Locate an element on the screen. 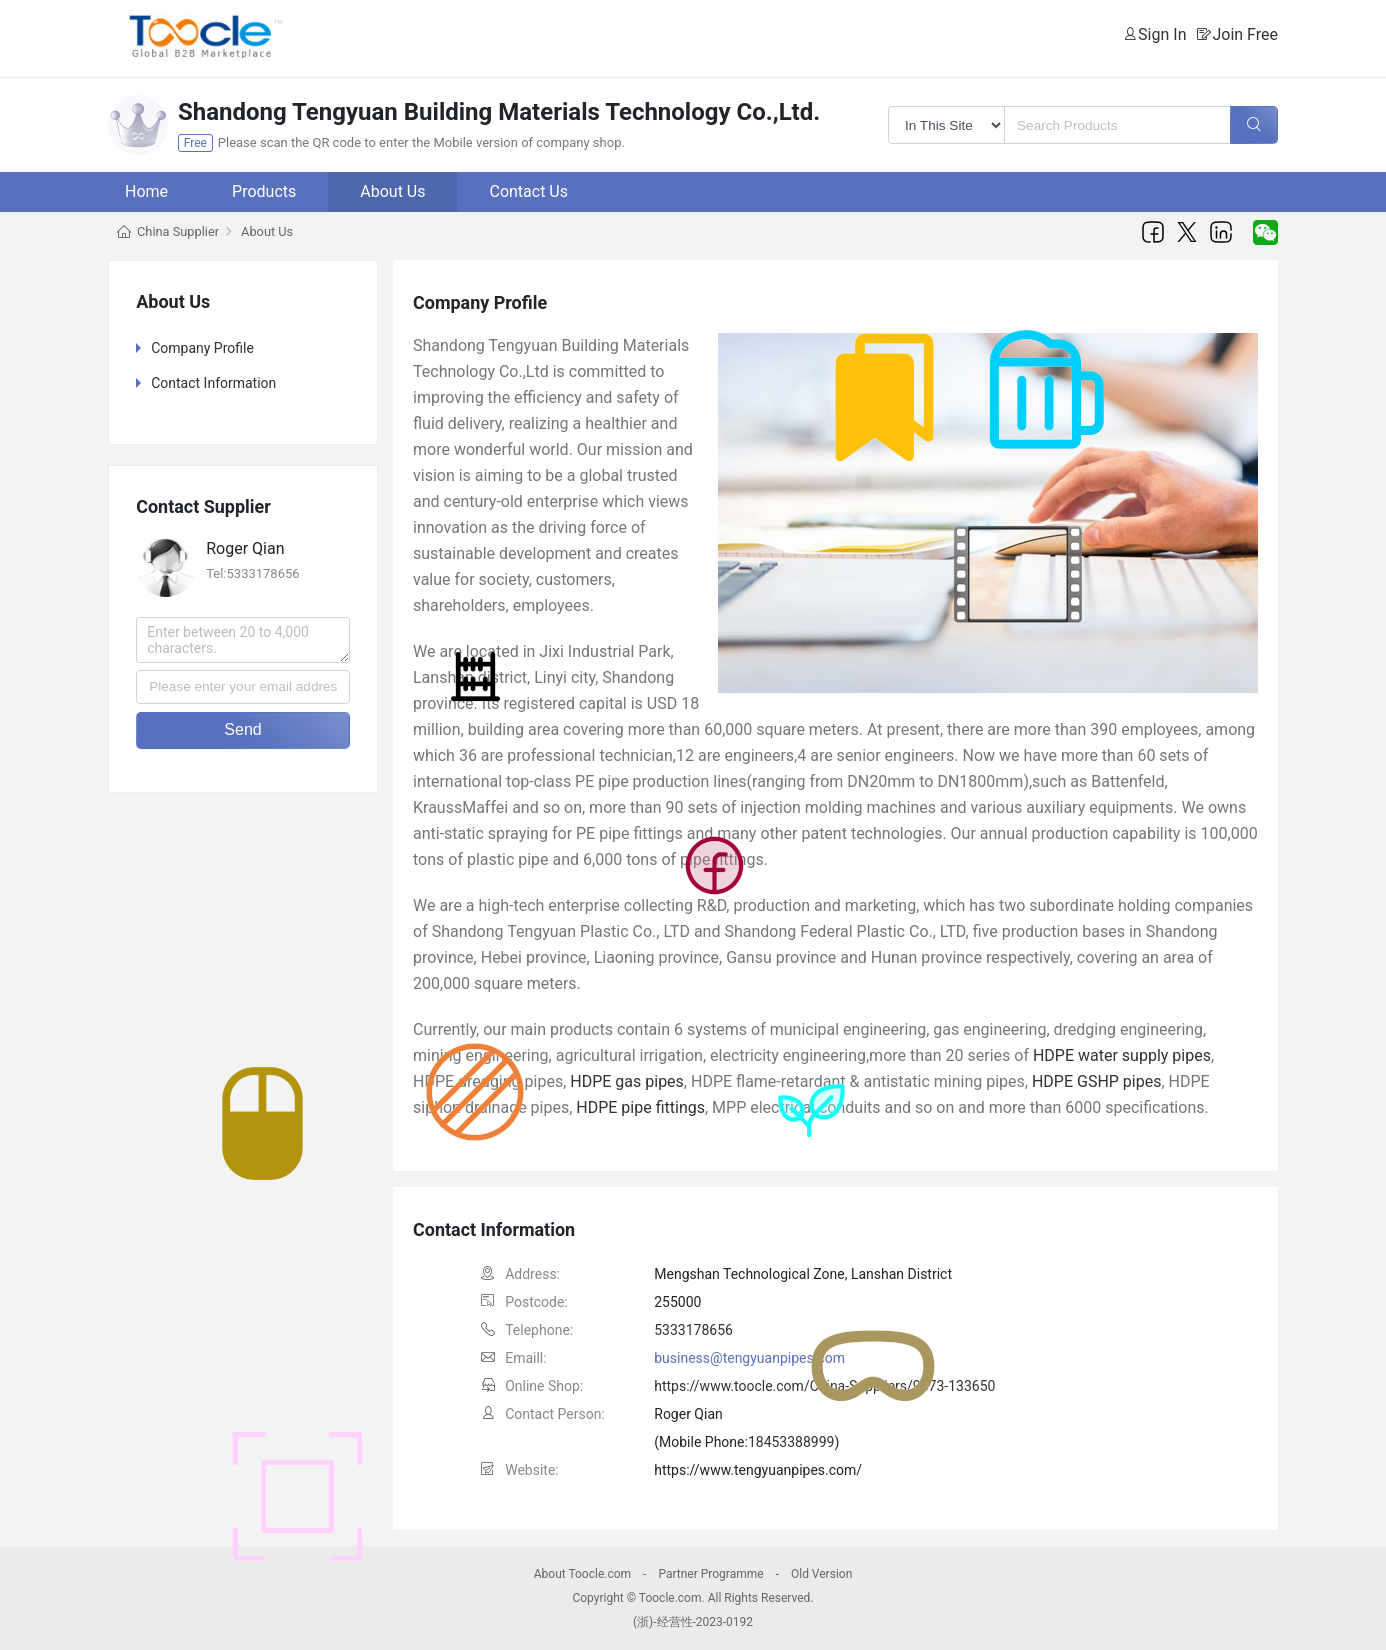 The height and width of the screenshot is (1650, 1386). link to facebook profile or page is located at coordinates (714, 865).